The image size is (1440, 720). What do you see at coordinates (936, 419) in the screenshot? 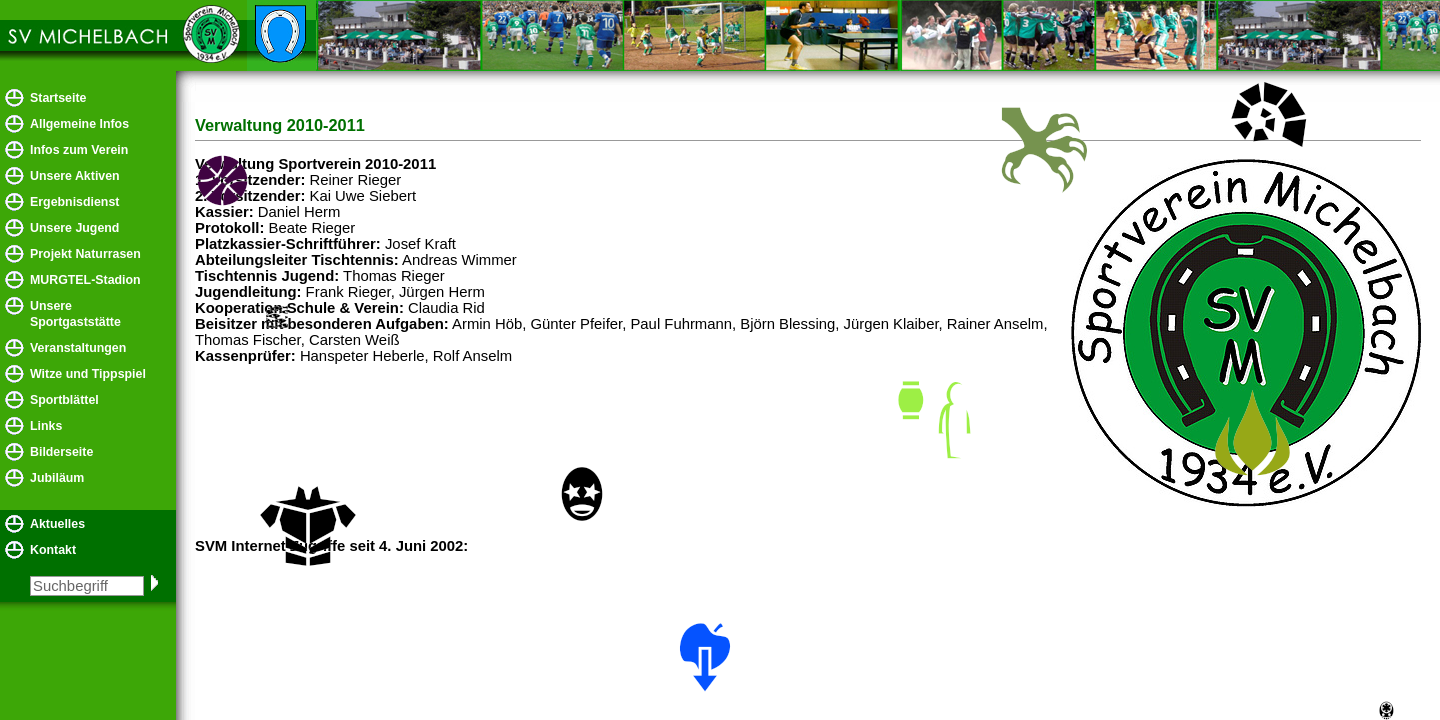
I see `decorative lantern item in a game inventory` at bounding box center [936, 419].